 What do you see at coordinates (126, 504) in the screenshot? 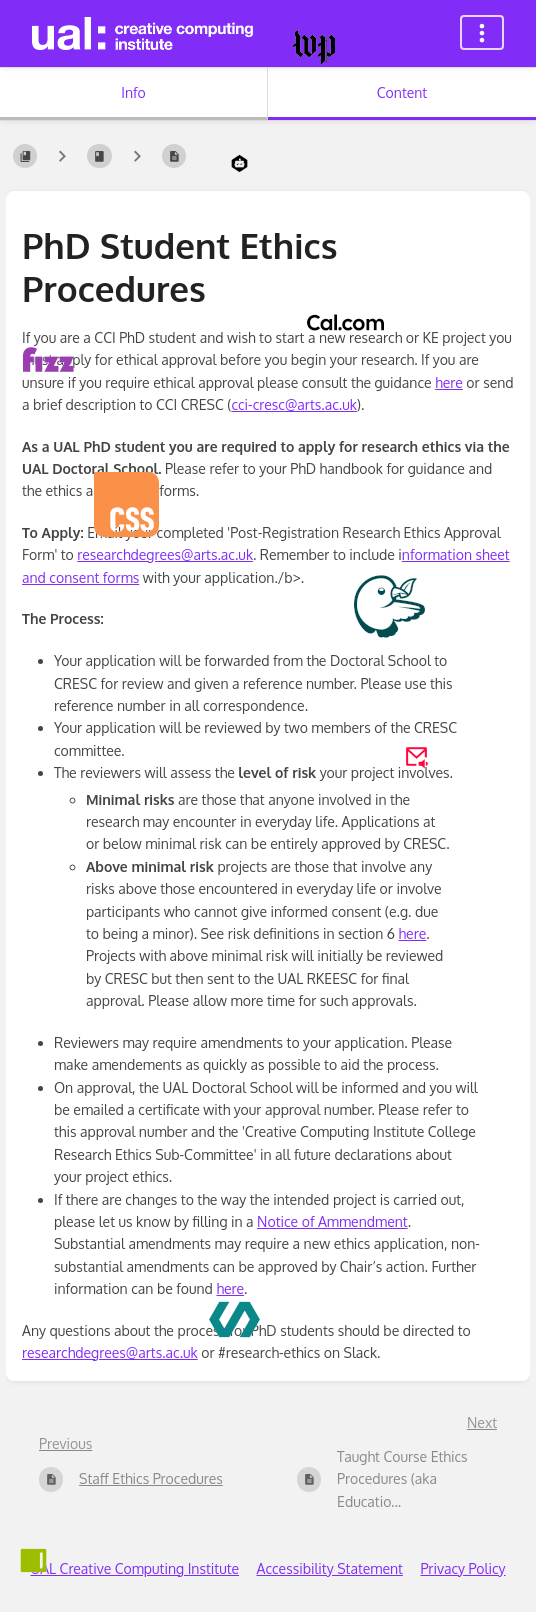
I see `CSS programming language logo` at bounding box center [126, 504].